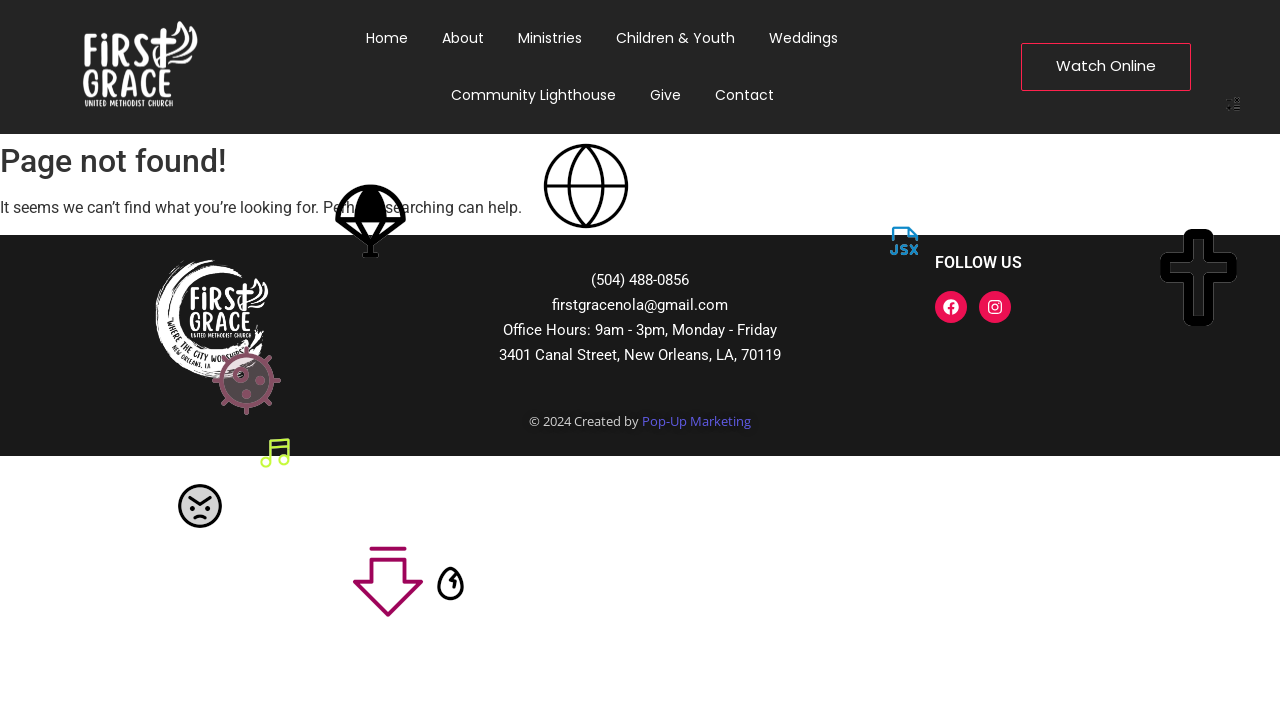 The height and width of the screenshot is (720, 1280). What do you see at coordinates (388, 579) in the screenshot?
I see `download a file or content` at bounding box center [388, 579].